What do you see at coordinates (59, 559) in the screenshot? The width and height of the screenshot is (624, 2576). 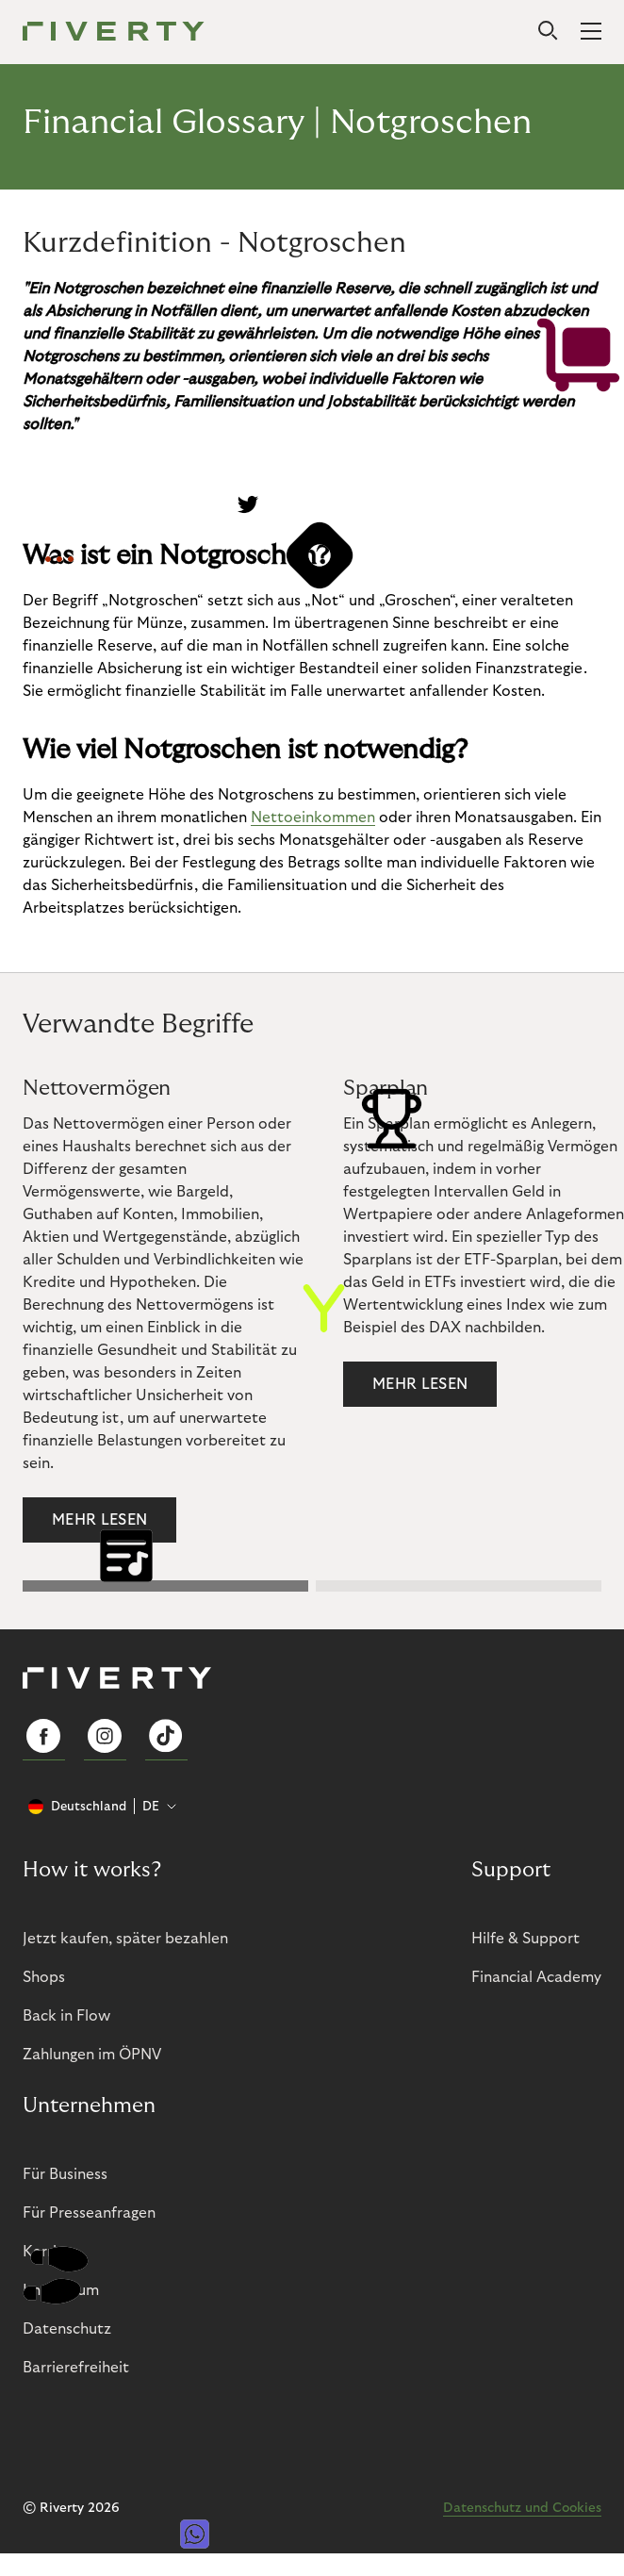 I see `open more options menu` at bounding box center [59, 559].